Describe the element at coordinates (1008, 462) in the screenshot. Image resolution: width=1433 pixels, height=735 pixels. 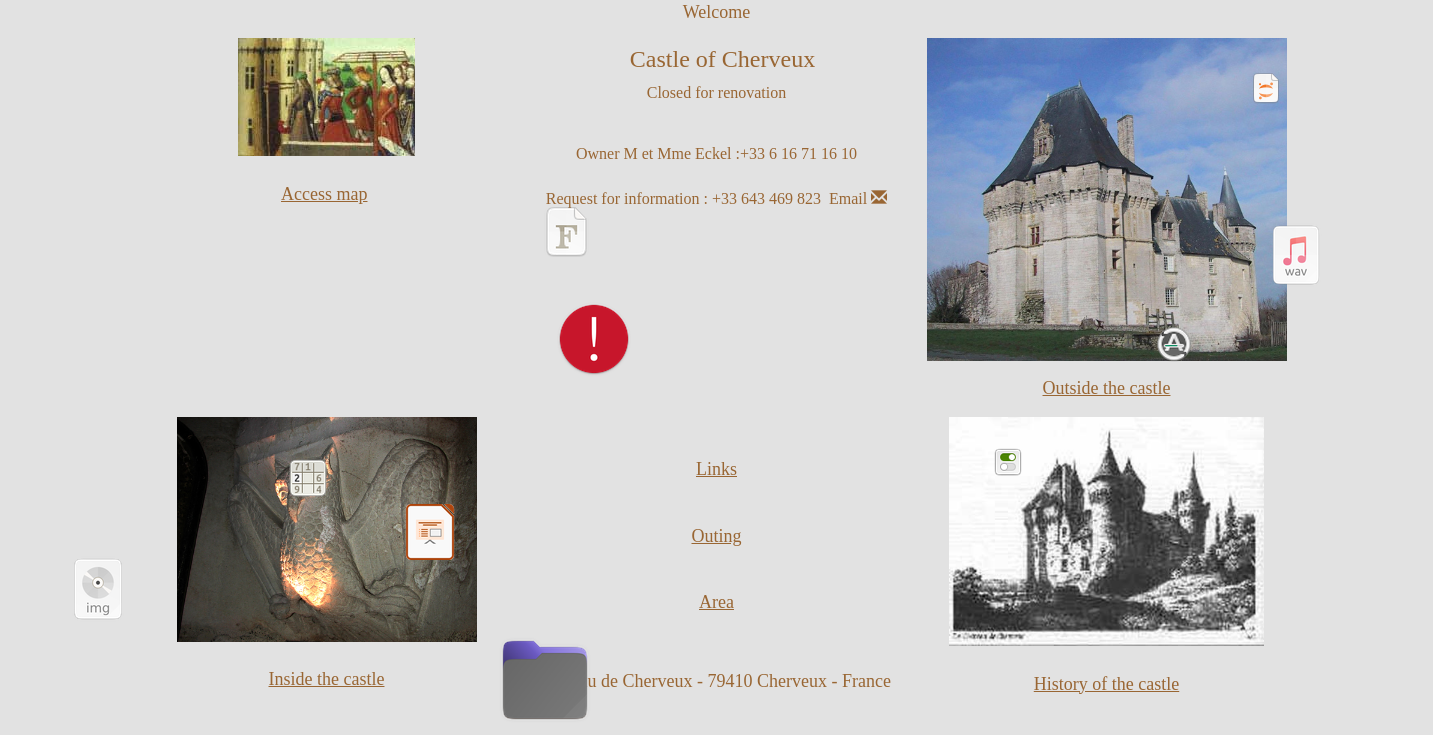
I see `open desktop preferences or settings` at that location.